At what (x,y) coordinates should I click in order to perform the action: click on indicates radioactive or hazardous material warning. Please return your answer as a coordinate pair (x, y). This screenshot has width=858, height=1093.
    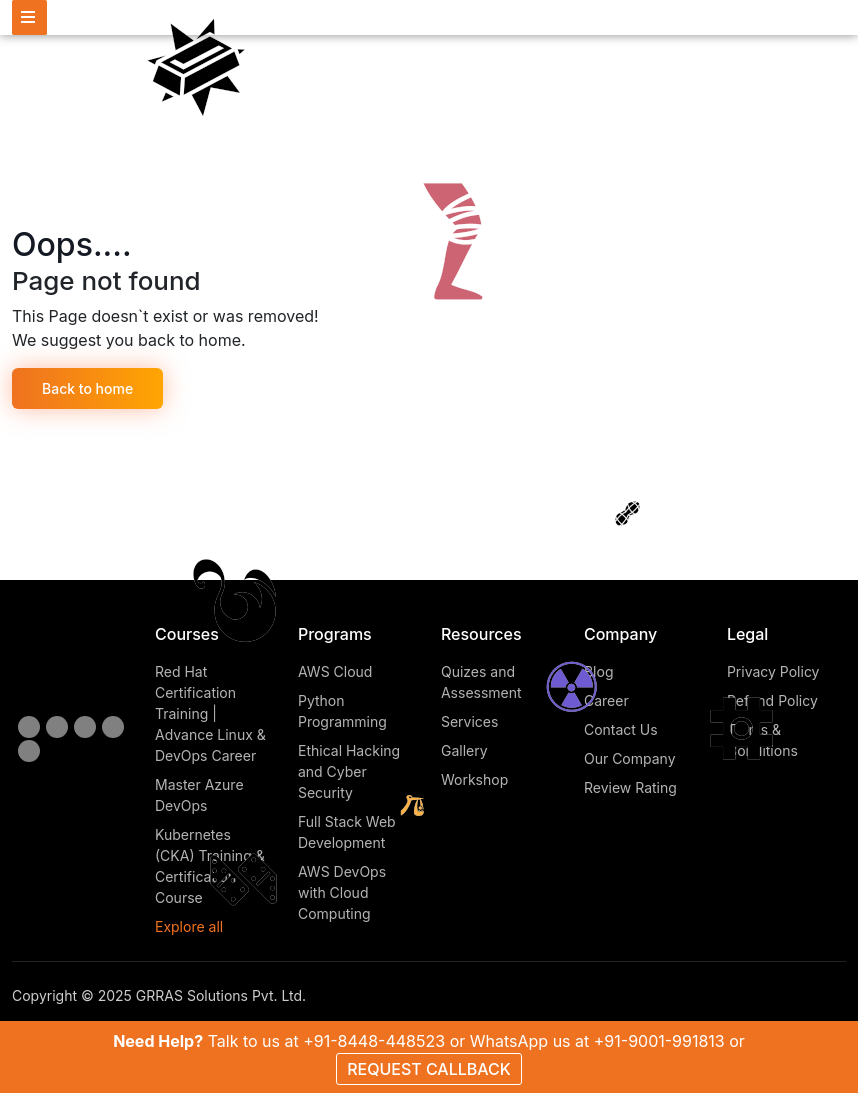
    Looking at the image, I should click on (572, 687).